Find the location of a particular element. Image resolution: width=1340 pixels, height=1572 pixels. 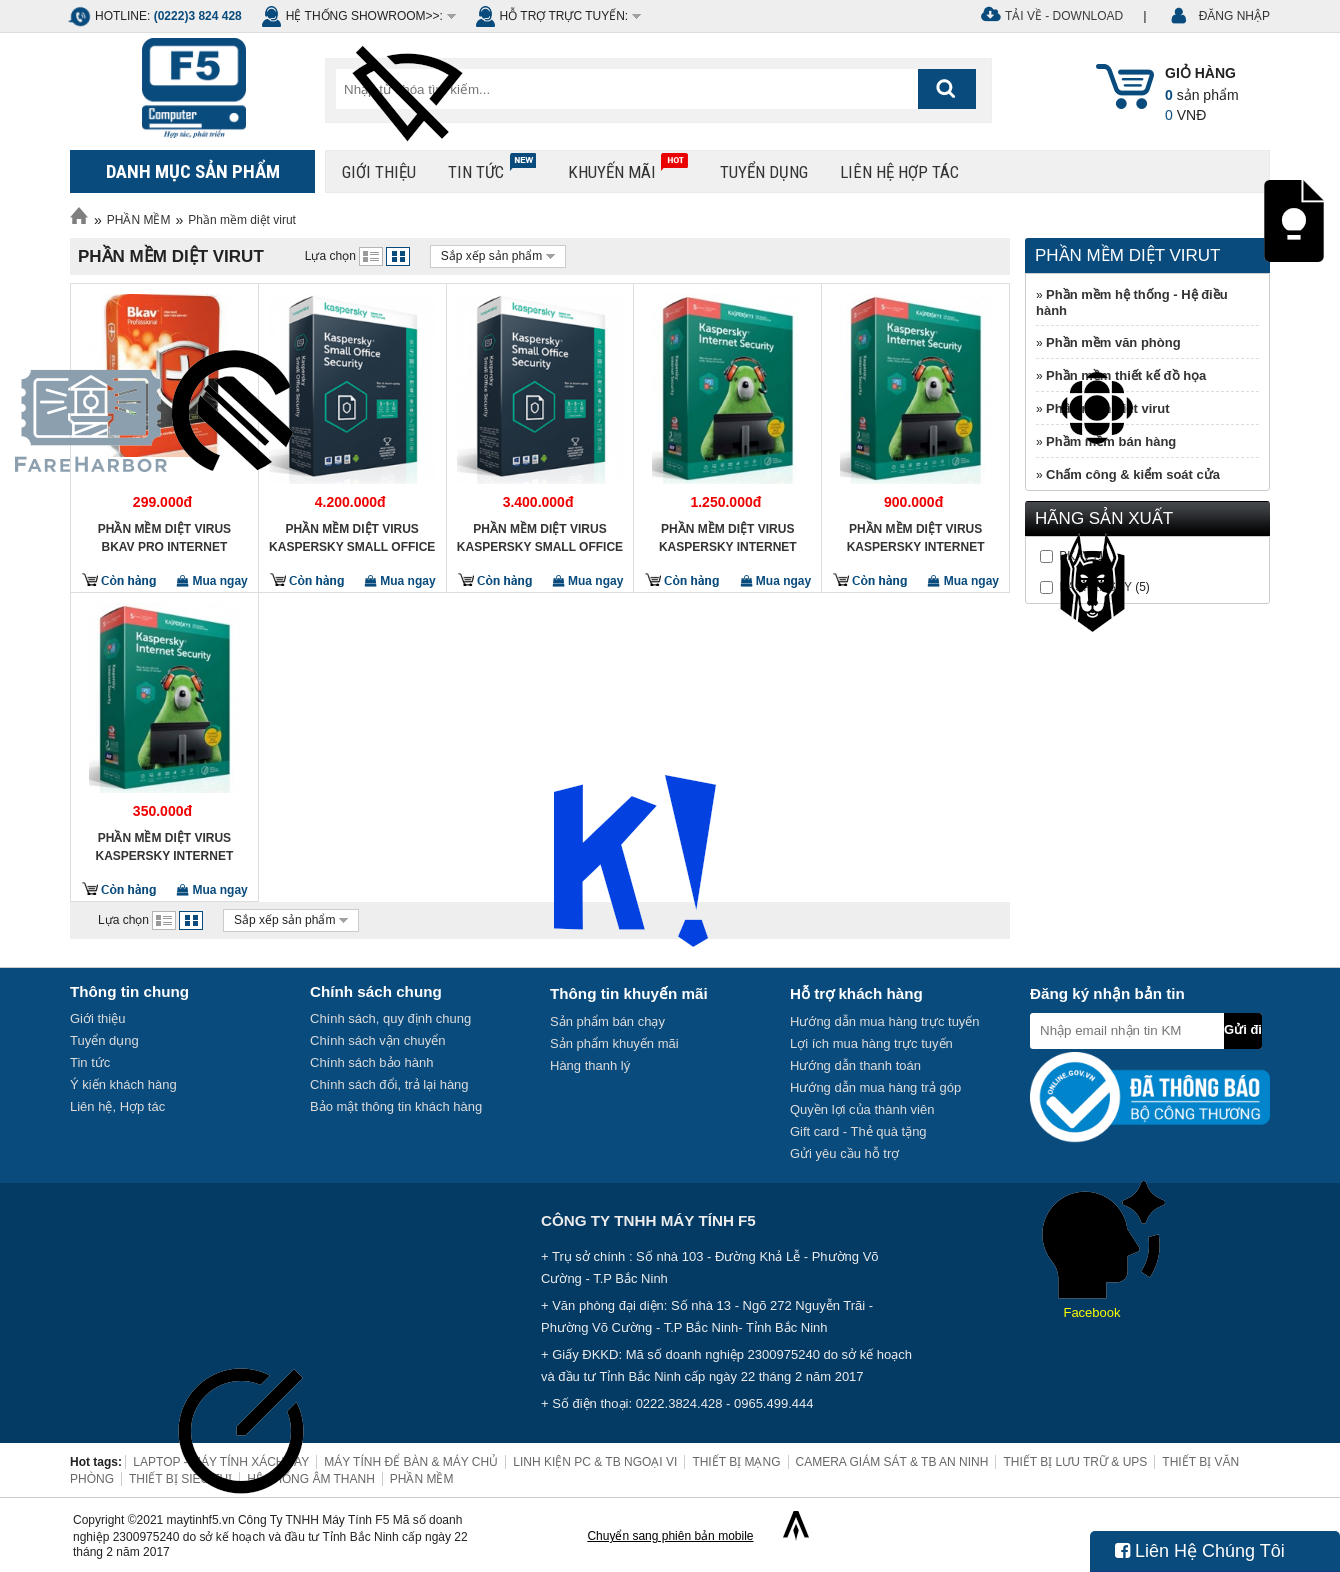

CBC (Canadian Broadcasting Corporation) logo is located at coordinates (1097, 408).